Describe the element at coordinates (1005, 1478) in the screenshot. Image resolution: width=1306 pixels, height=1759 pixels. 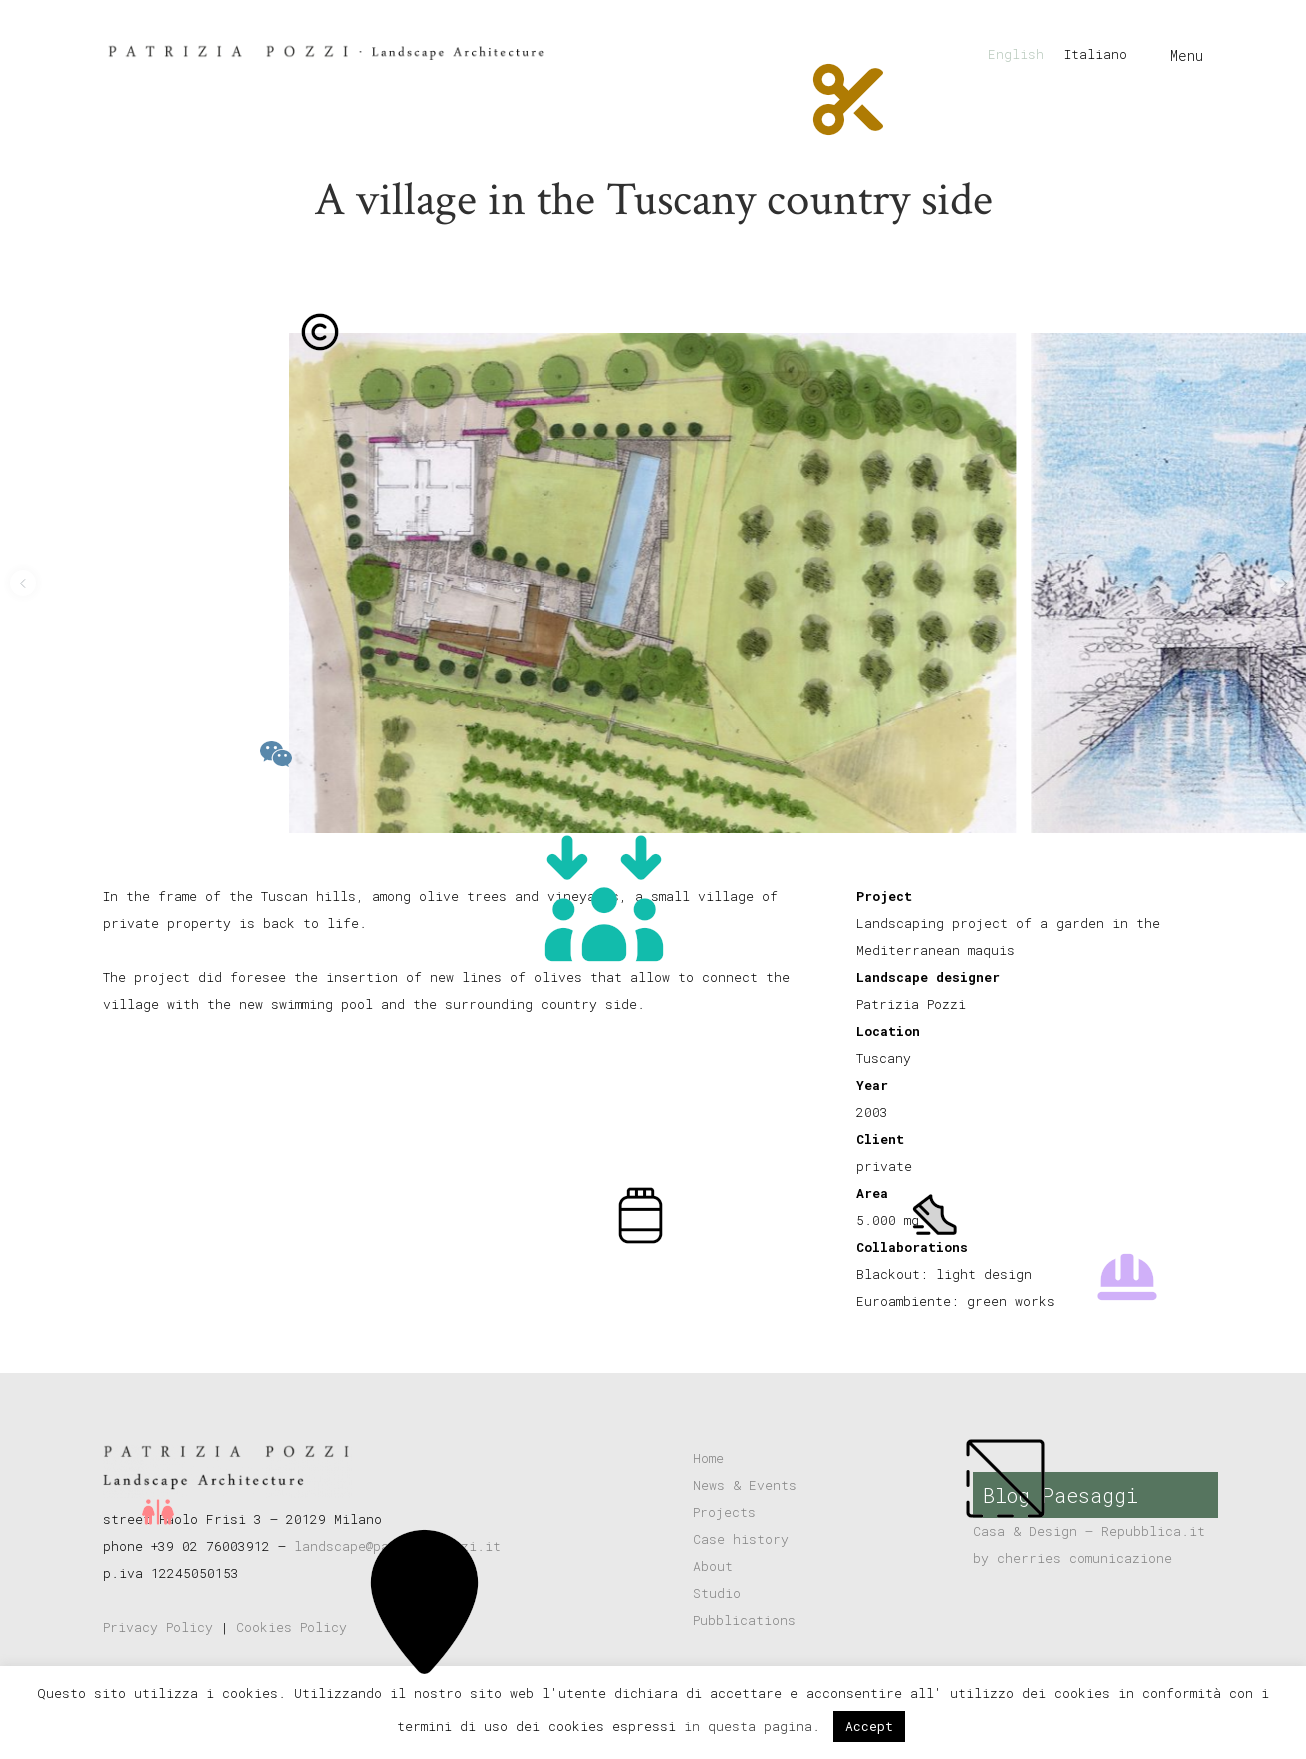
I see `invert current selection` at that location.